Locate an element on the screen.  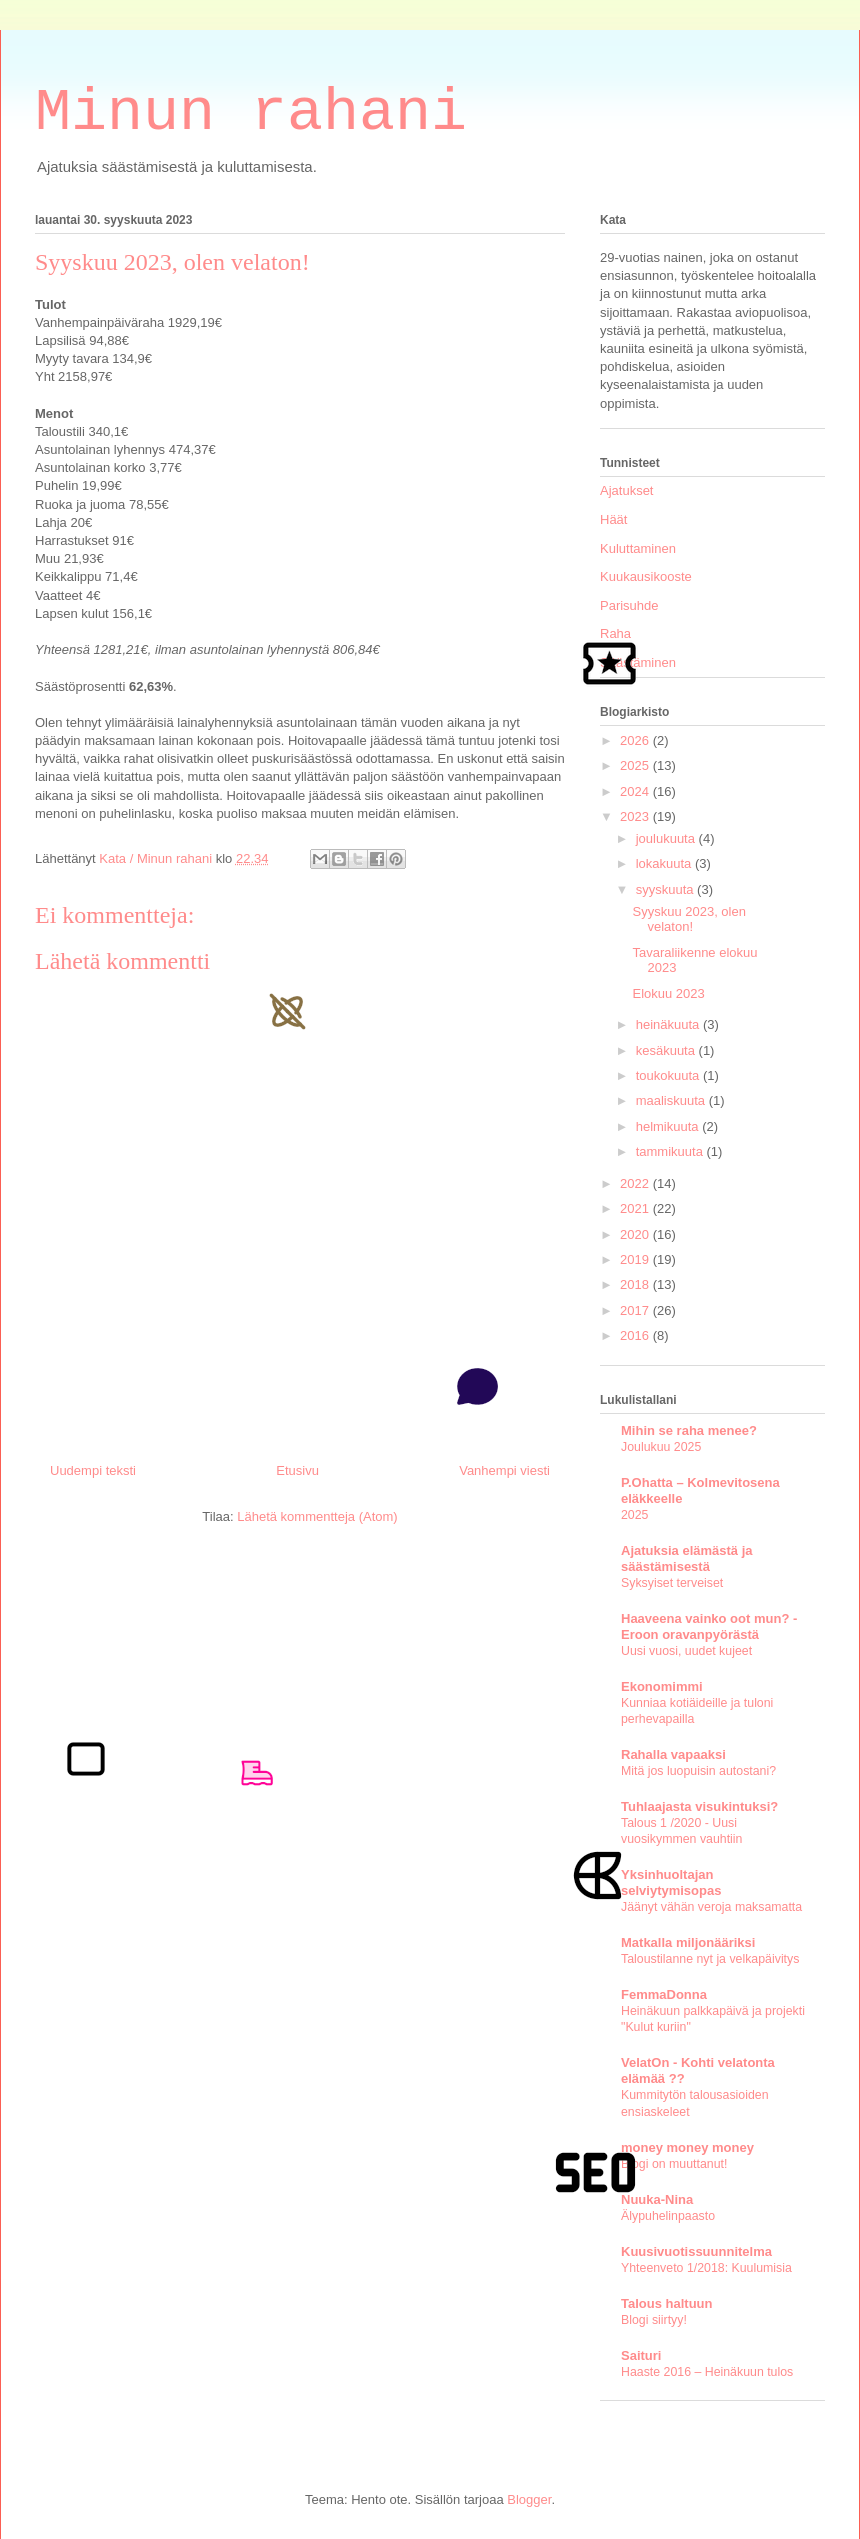
open Craft app is located at coordinates (597, 1875).